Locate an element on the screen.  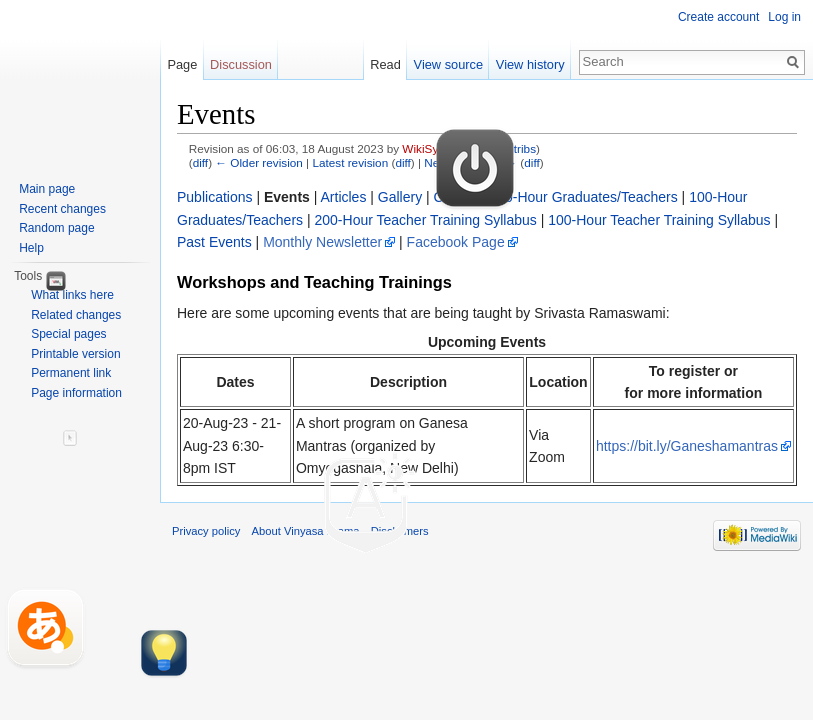
open session or power settings is located at coordinates (475, 168).